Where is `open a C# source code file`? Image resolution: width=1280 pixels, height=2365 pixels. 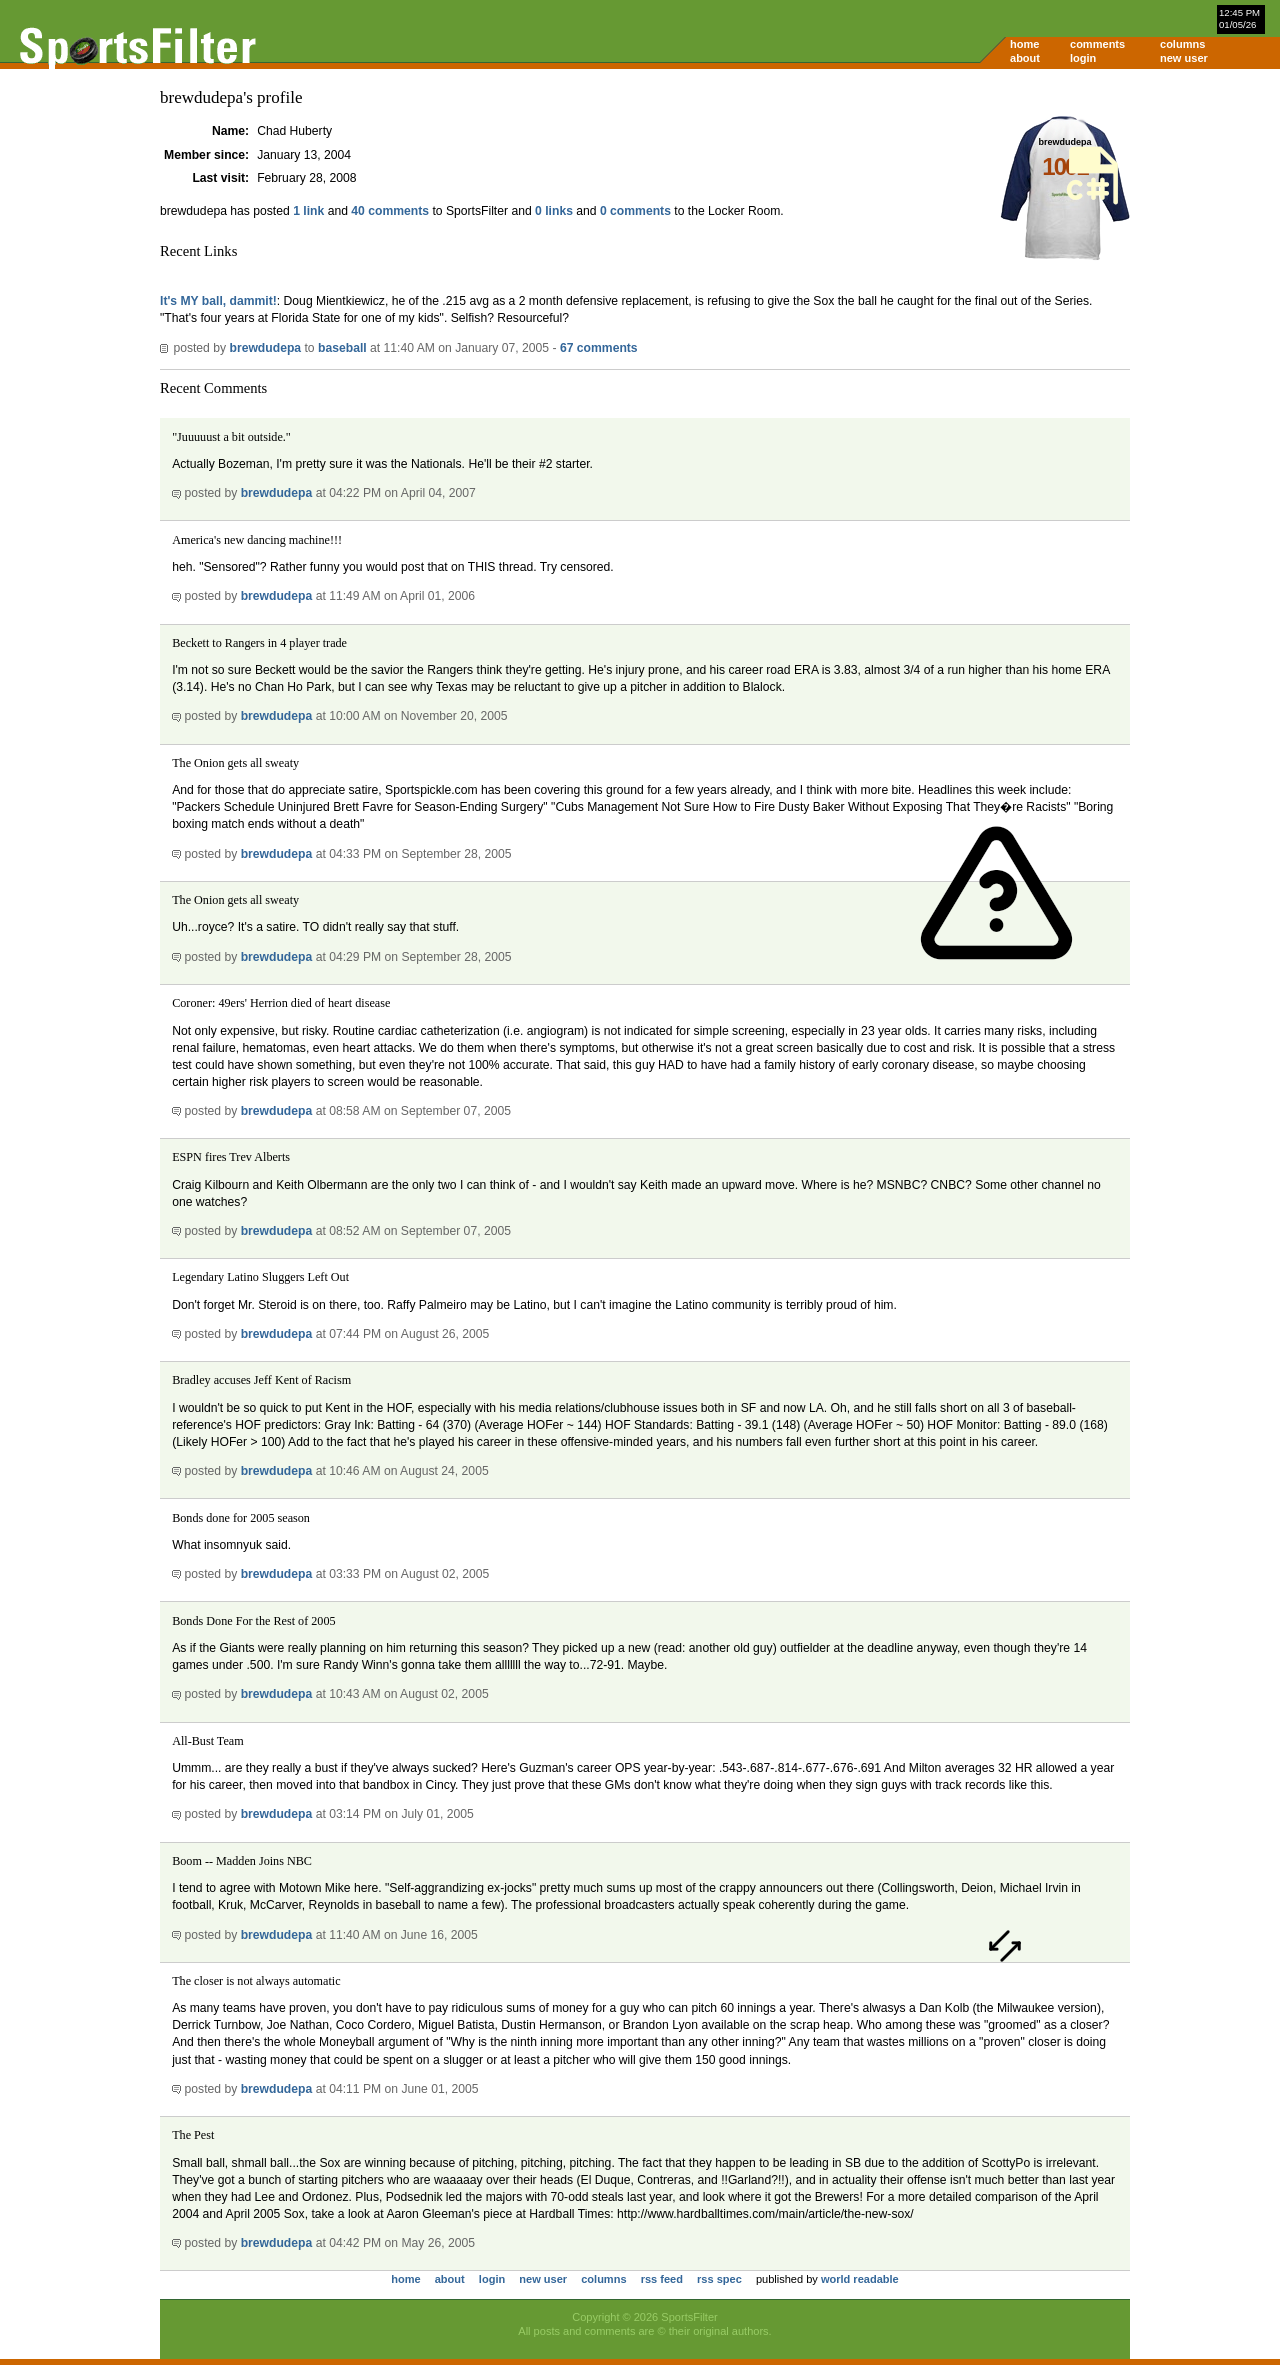
open a C# source code file is located at coordinates (1093, 175).